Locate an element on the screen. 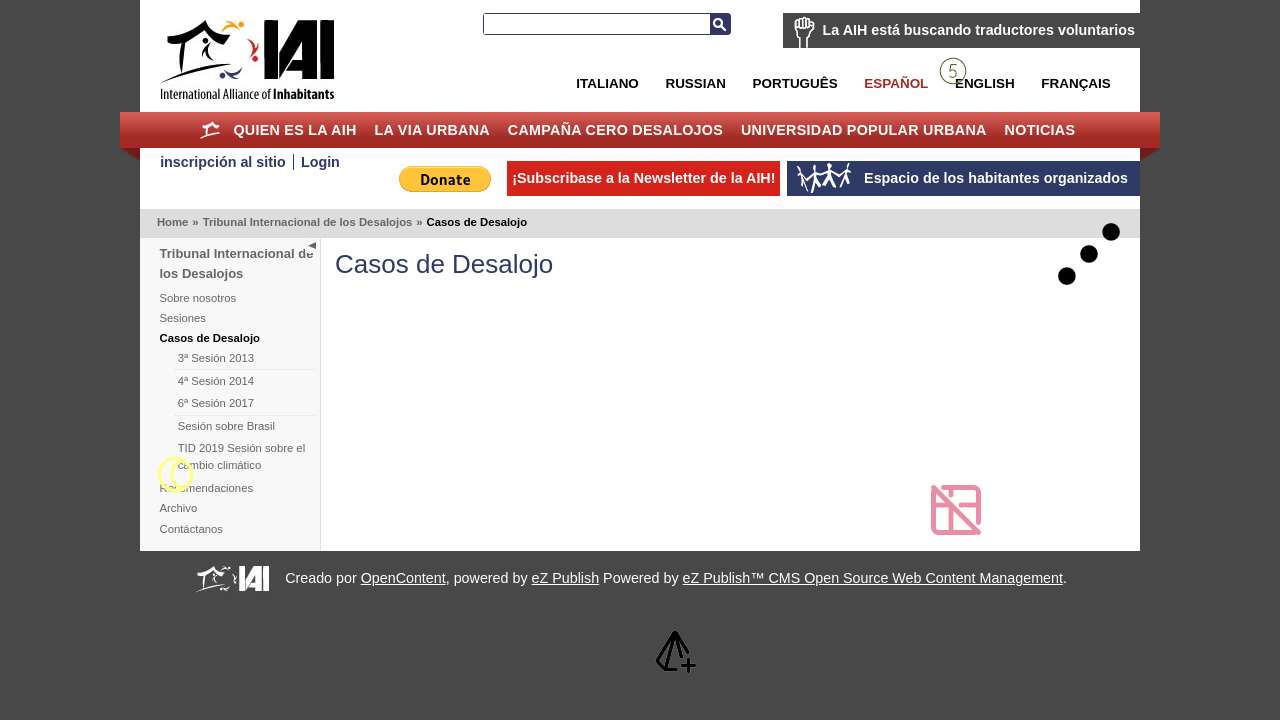 This screenshot has width=1280, height=720. more options menu (diagonal variant) is located at coordinates (1089, 254).